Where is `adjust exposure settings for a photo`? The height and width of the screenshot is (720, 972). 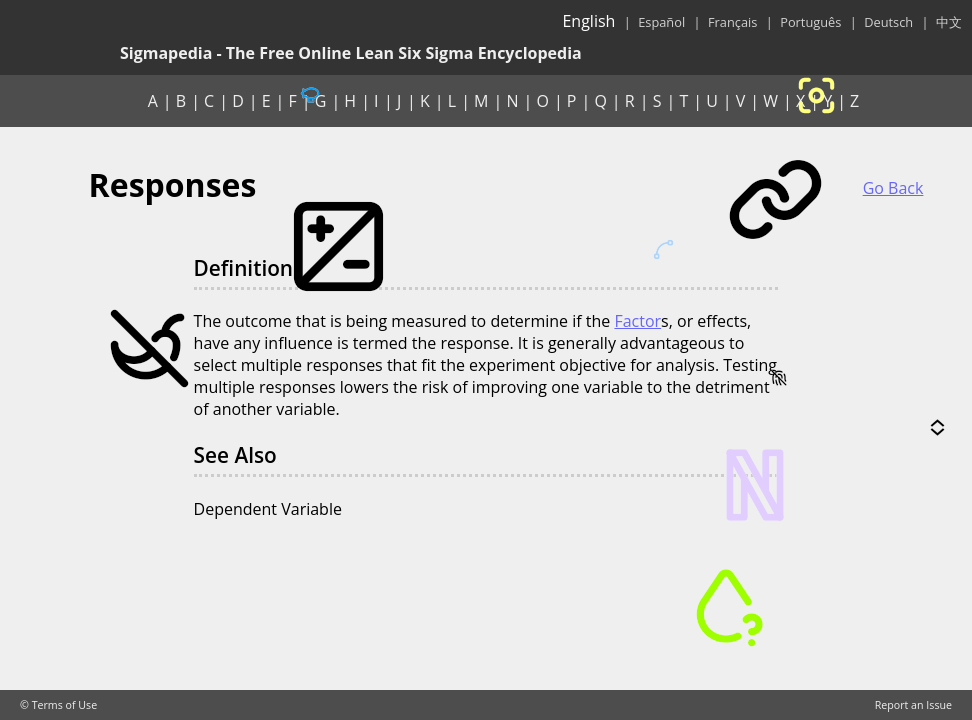
adjust exposure settings for a photo is located at coordinates (338, 246).